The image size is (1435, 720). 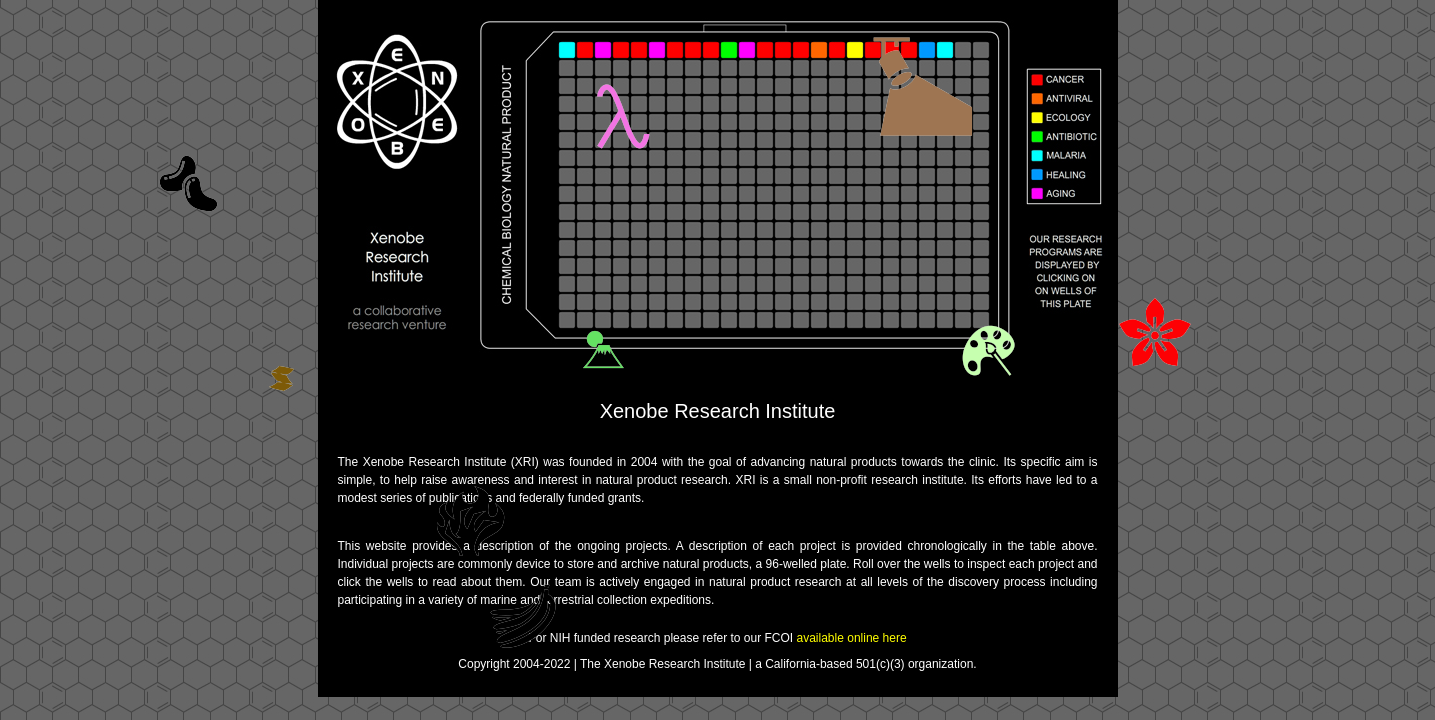 What do you see at coordinates (523, 616) in the screenshot?
I see `banana item or fruit category in a game inventory` at bounding box center [523, 616].